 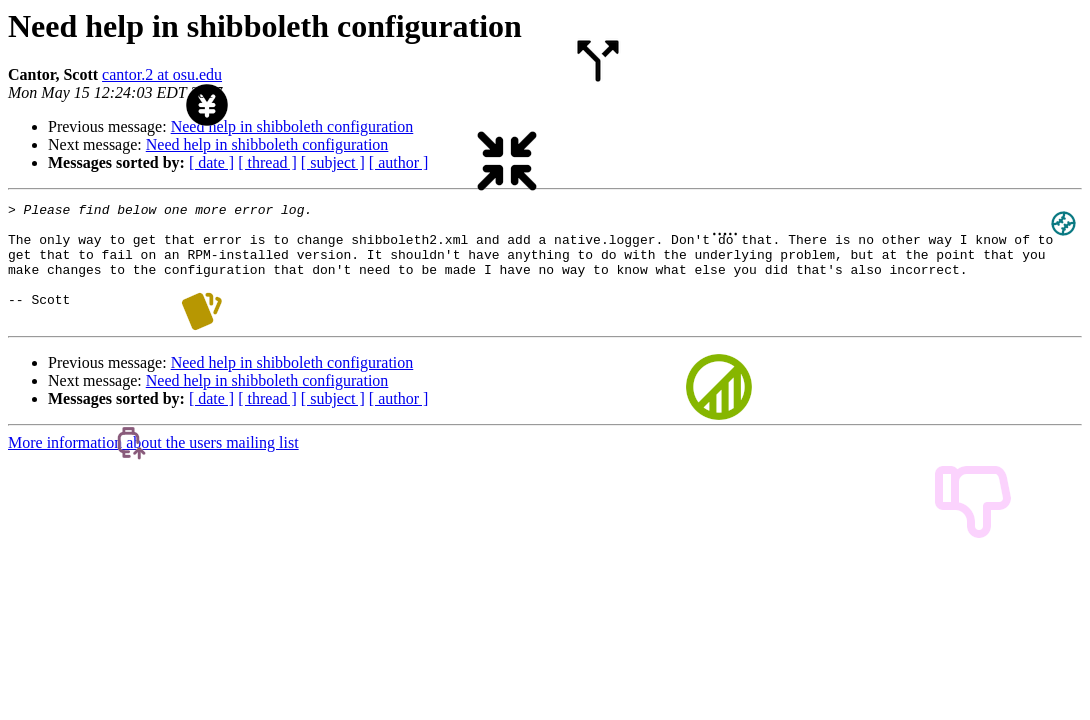 What do you see at coordinates (598, 61) in the screenshot?
I see `split or fork a call to multiple recipients` at bounding box center [598, 61].